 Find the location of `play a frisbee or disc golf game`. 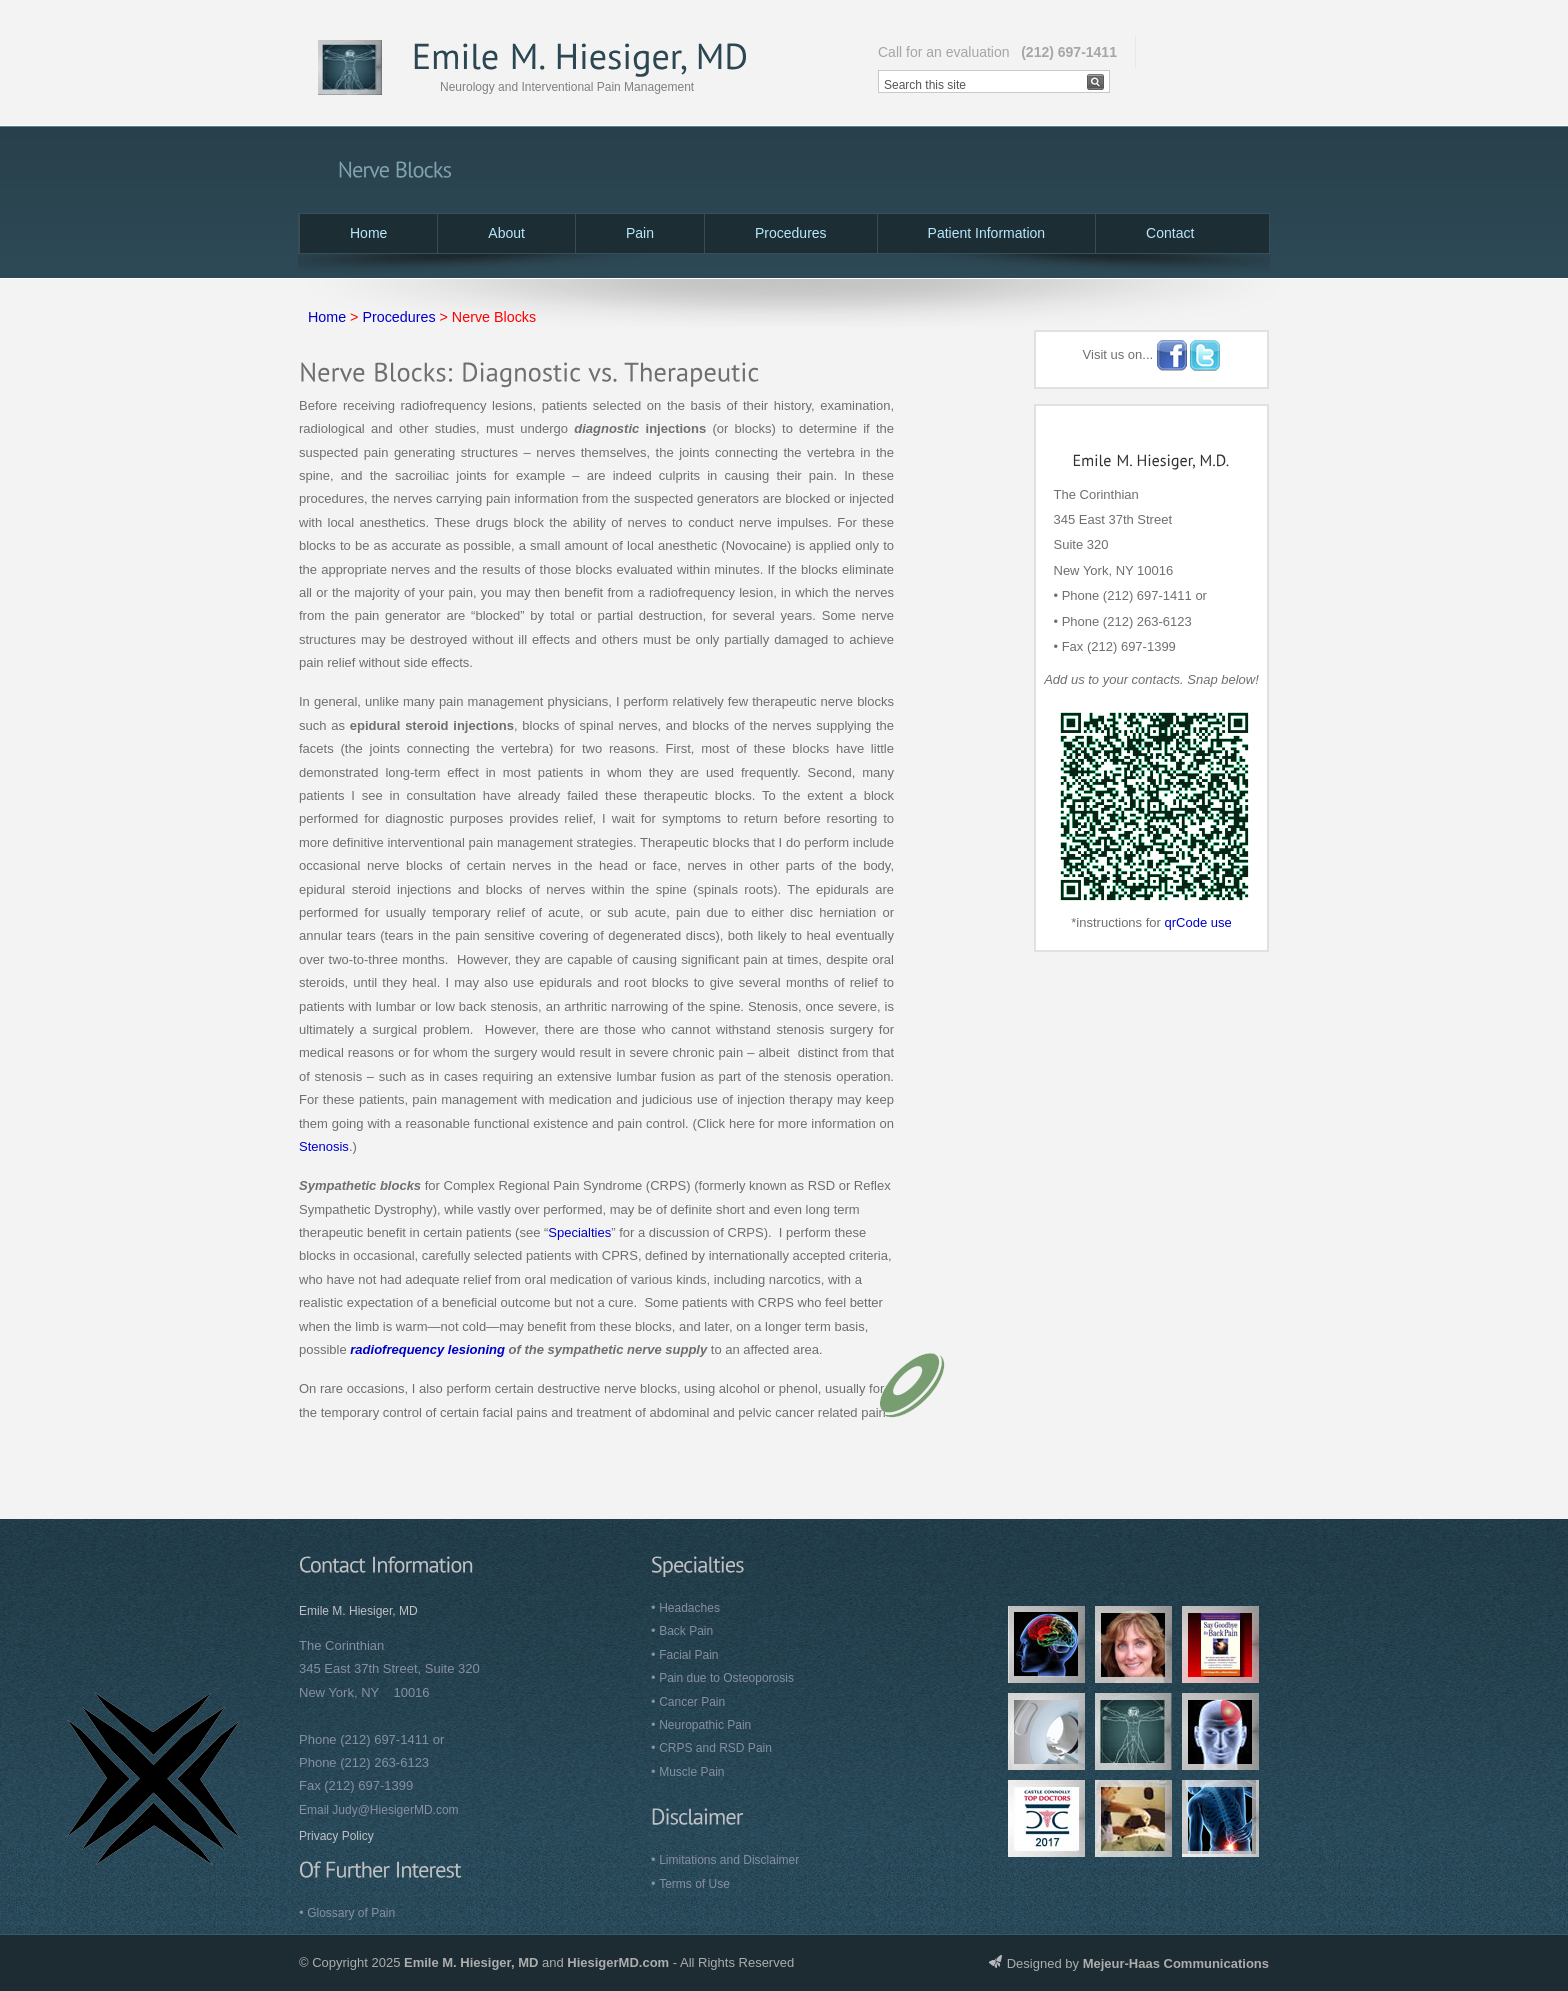

play a frisbee or disc golf game is located at coordinates (912, 1385).